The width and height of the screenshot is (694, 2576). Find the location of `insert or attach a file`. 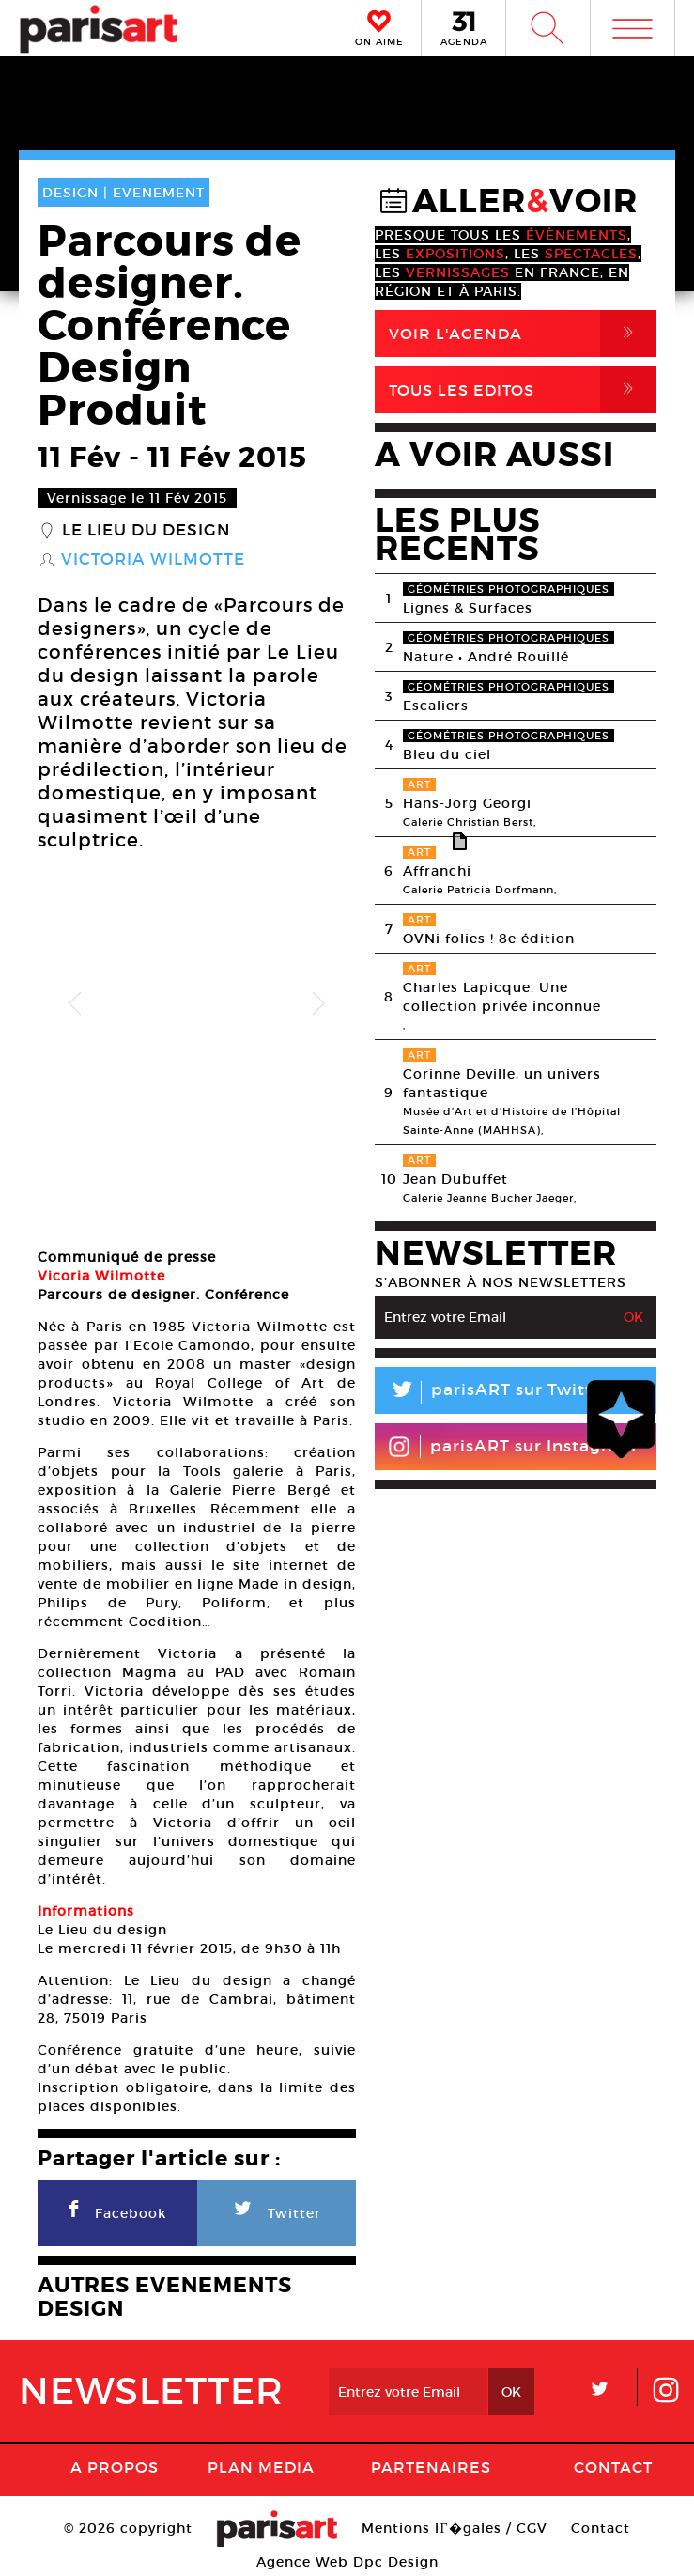

insert or attach a file is located at coordinates (459, 841).